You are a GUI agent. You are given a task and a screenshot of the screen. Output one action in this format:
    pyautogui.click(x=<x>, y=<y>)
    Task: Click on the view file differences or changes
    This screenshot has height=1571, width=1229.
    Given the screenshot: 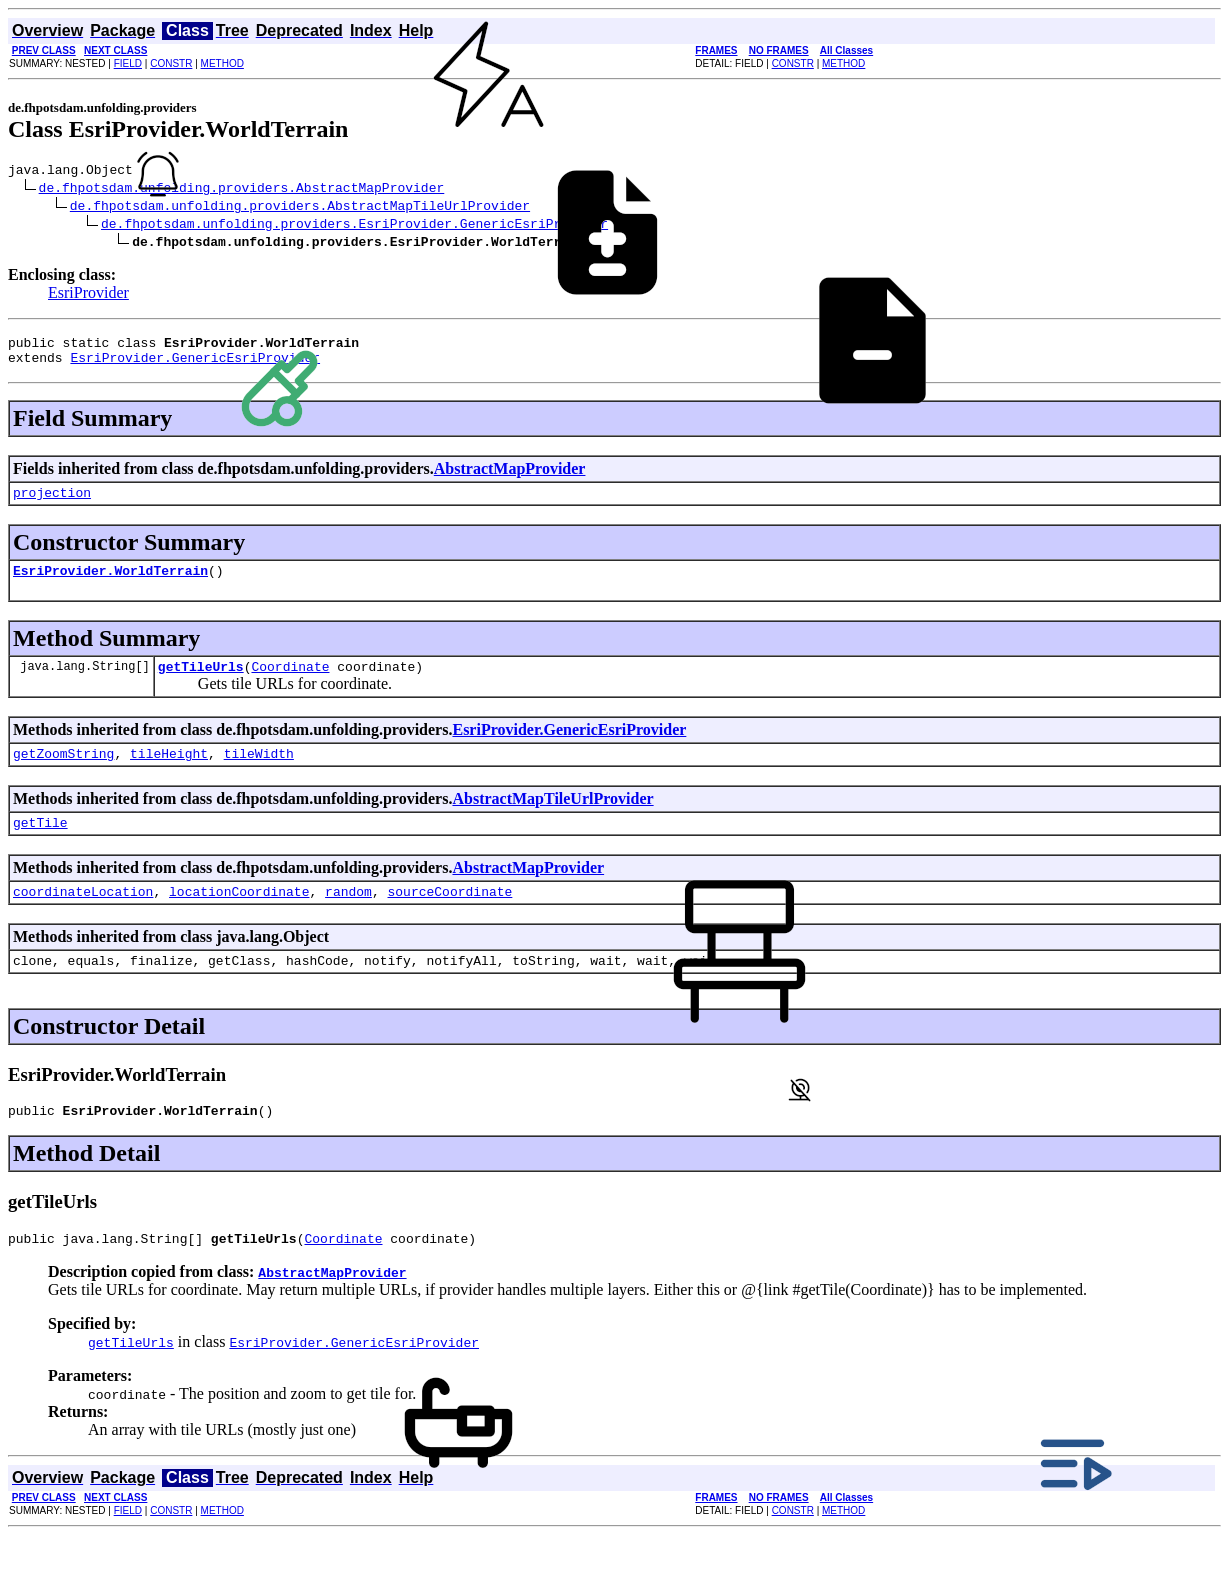 What is the action you would take?
    pyautogui.click(x=607, y=232)
    